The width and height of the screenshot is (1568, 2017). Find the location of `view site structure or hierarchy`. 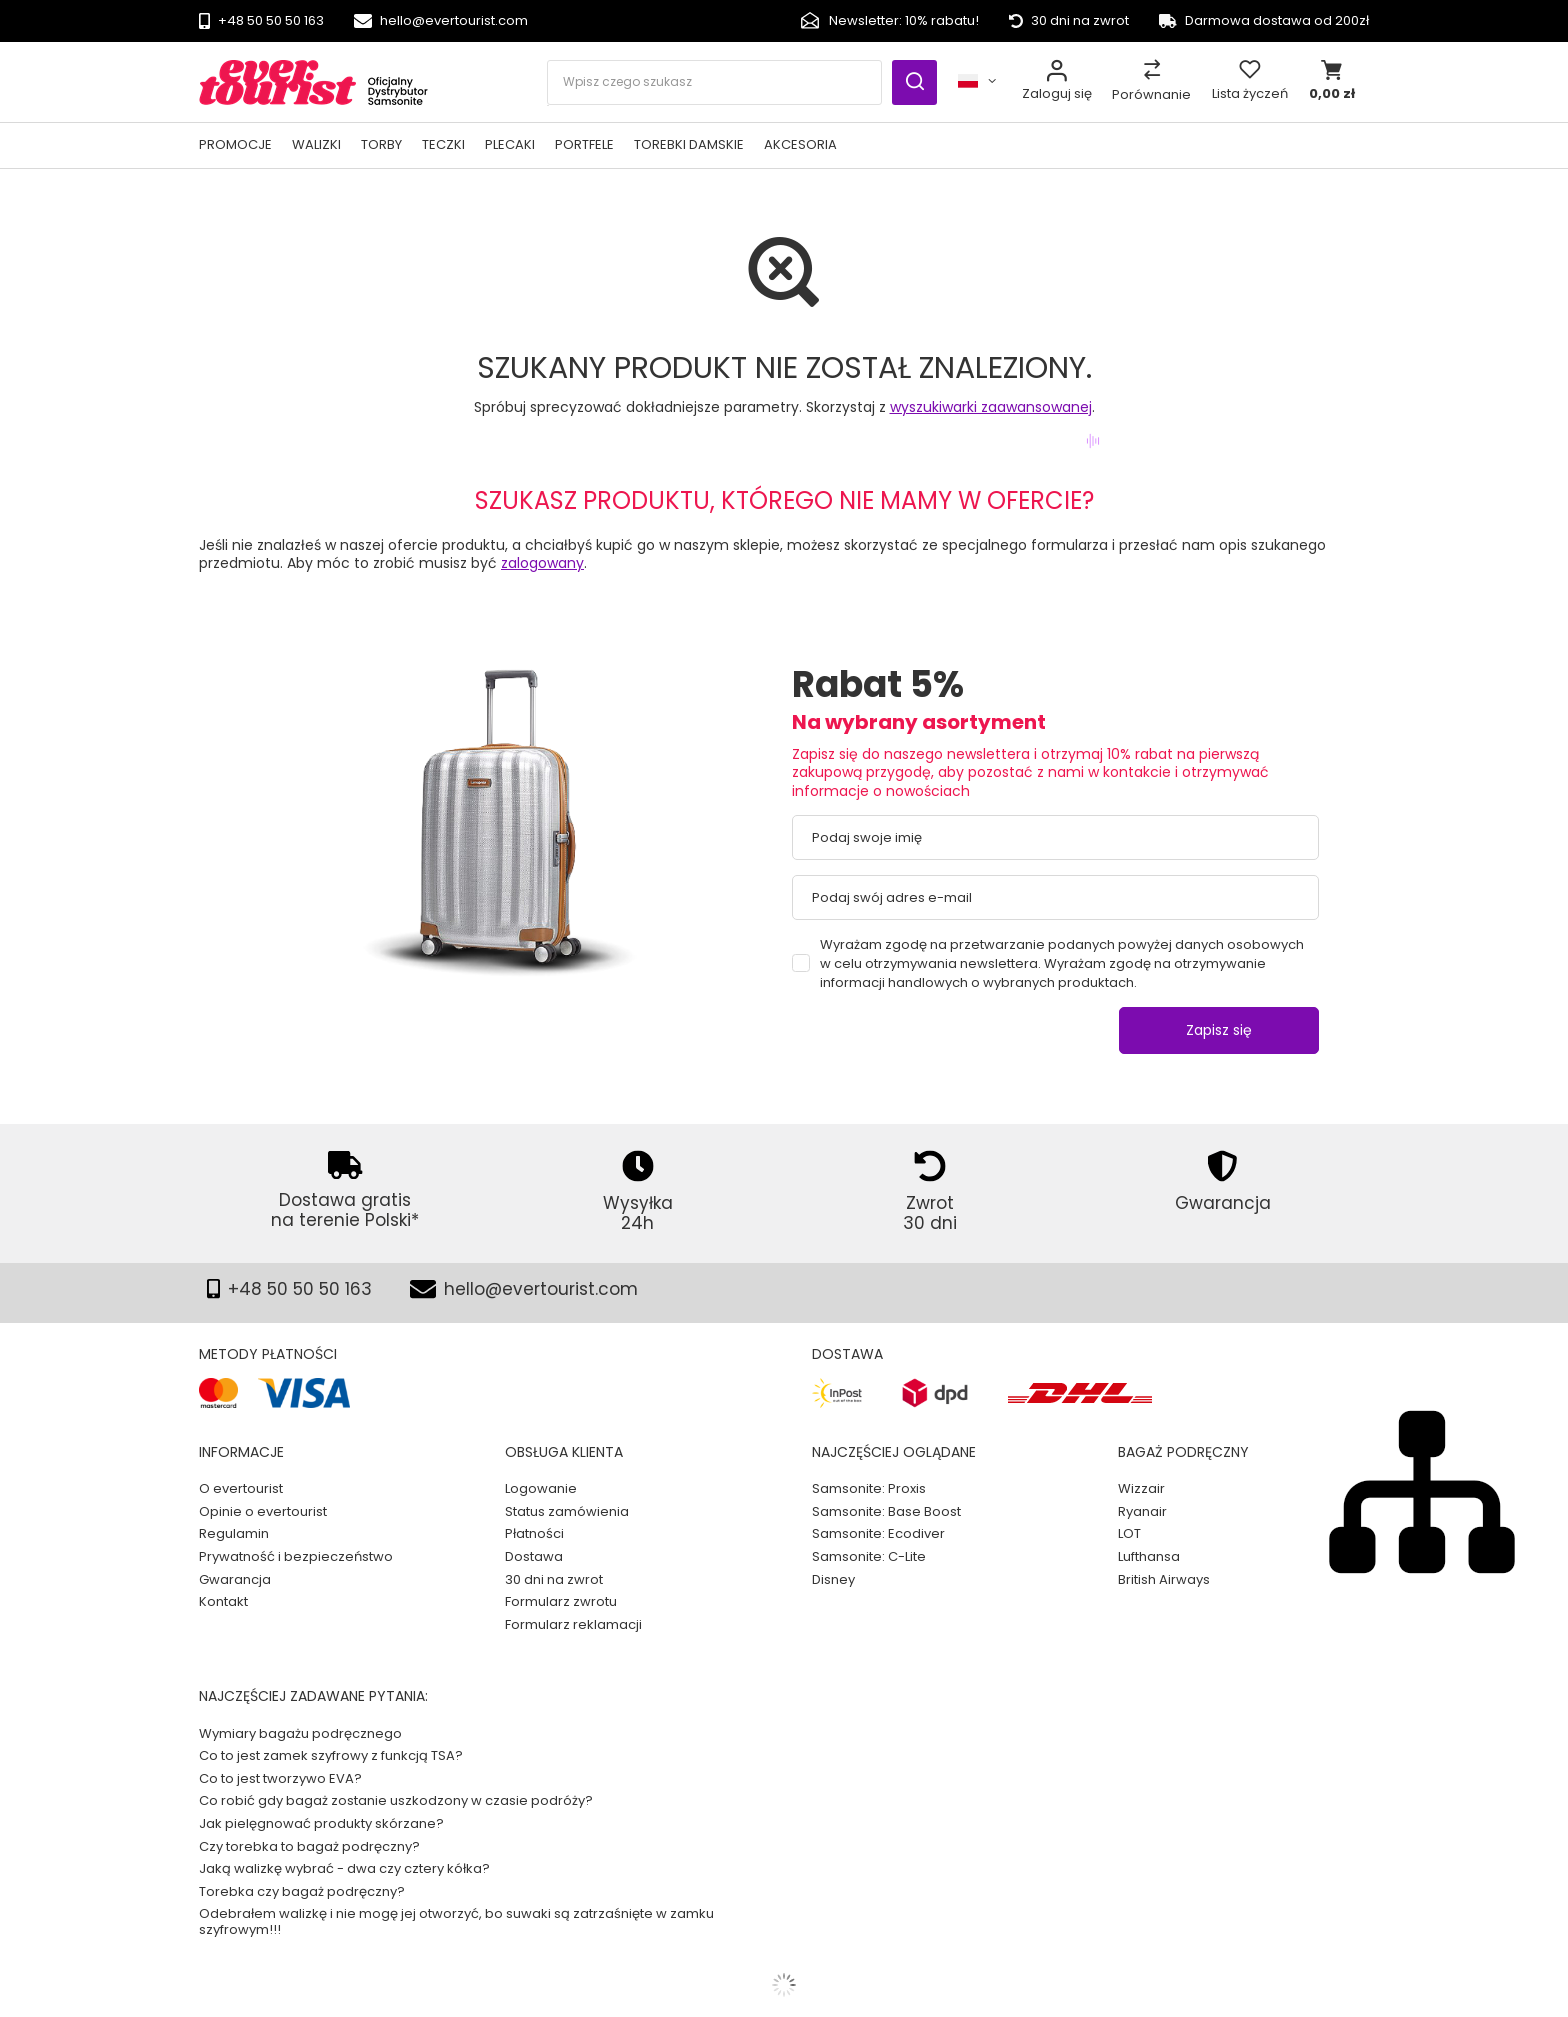

view site structure or hierarchy is located at coordinates (1422, 1492).